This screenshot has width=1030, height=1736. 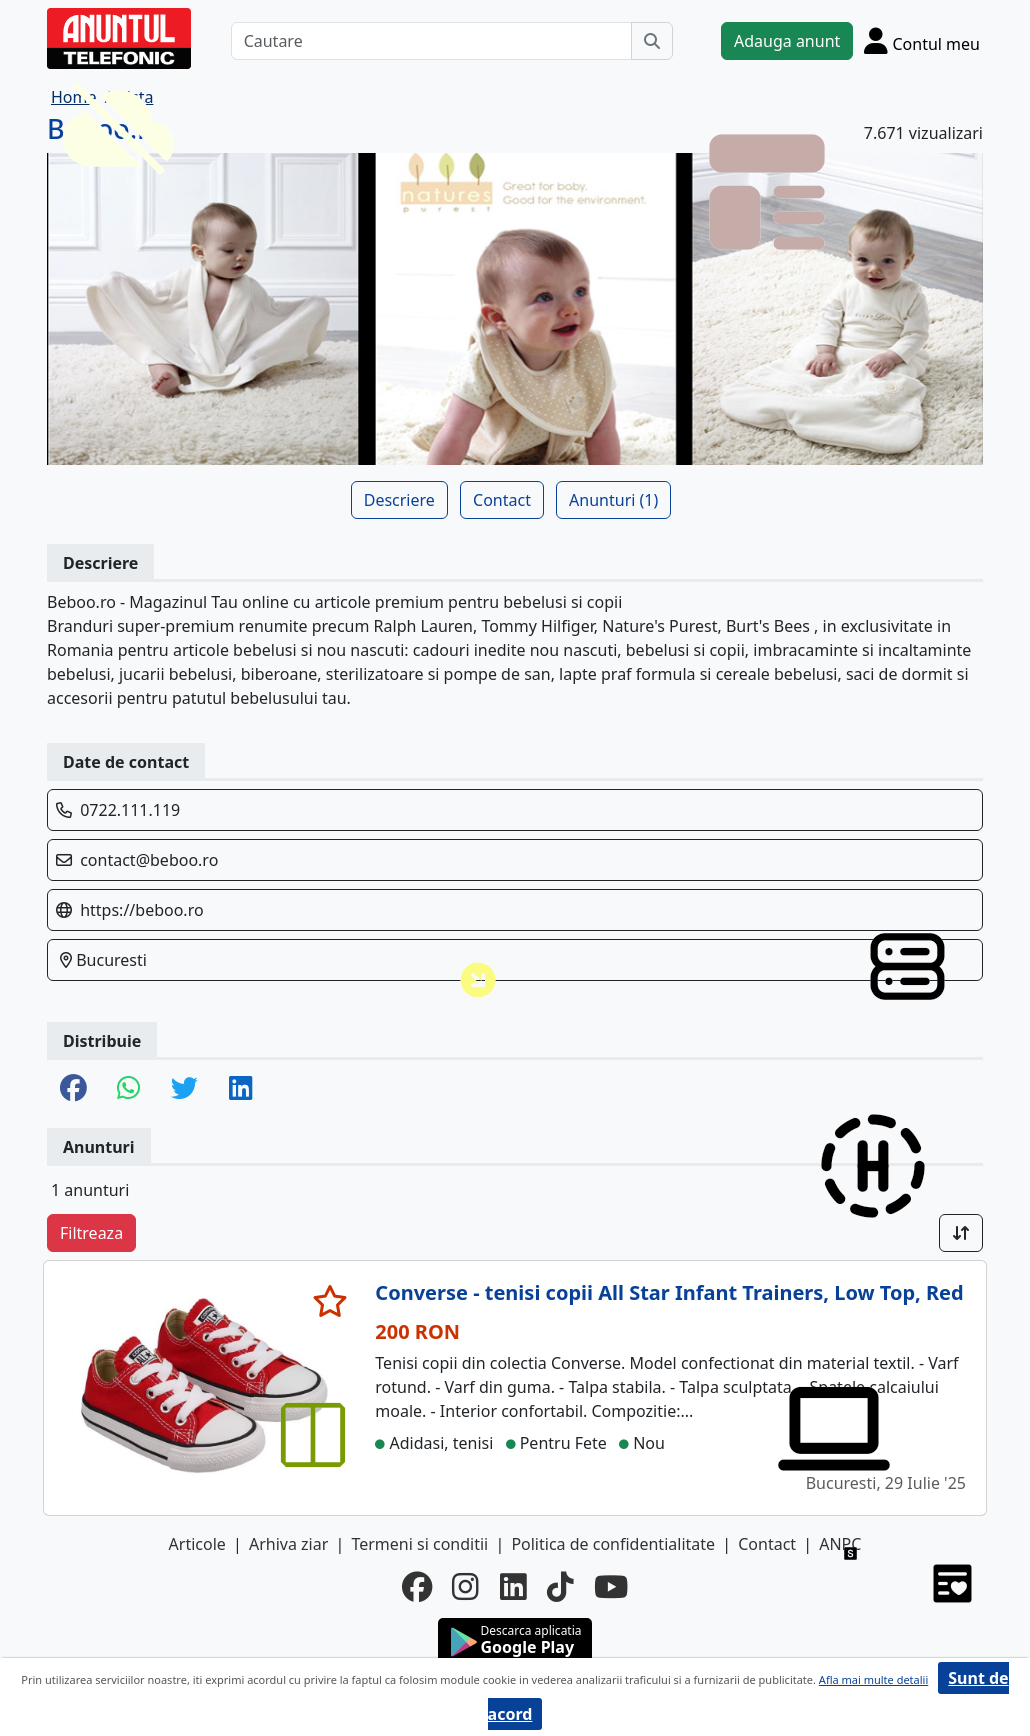 I want to click on indicates cloud services are unavailable, so click(x=118, y=128).